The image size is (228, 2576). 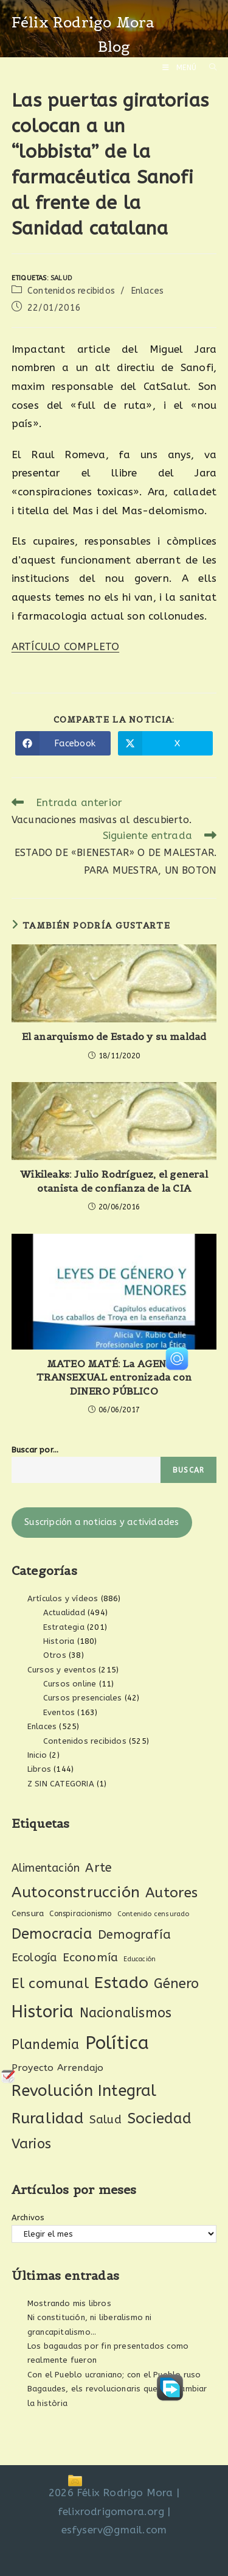 I want to click on open your games folder, so click(x=75, y=2480).